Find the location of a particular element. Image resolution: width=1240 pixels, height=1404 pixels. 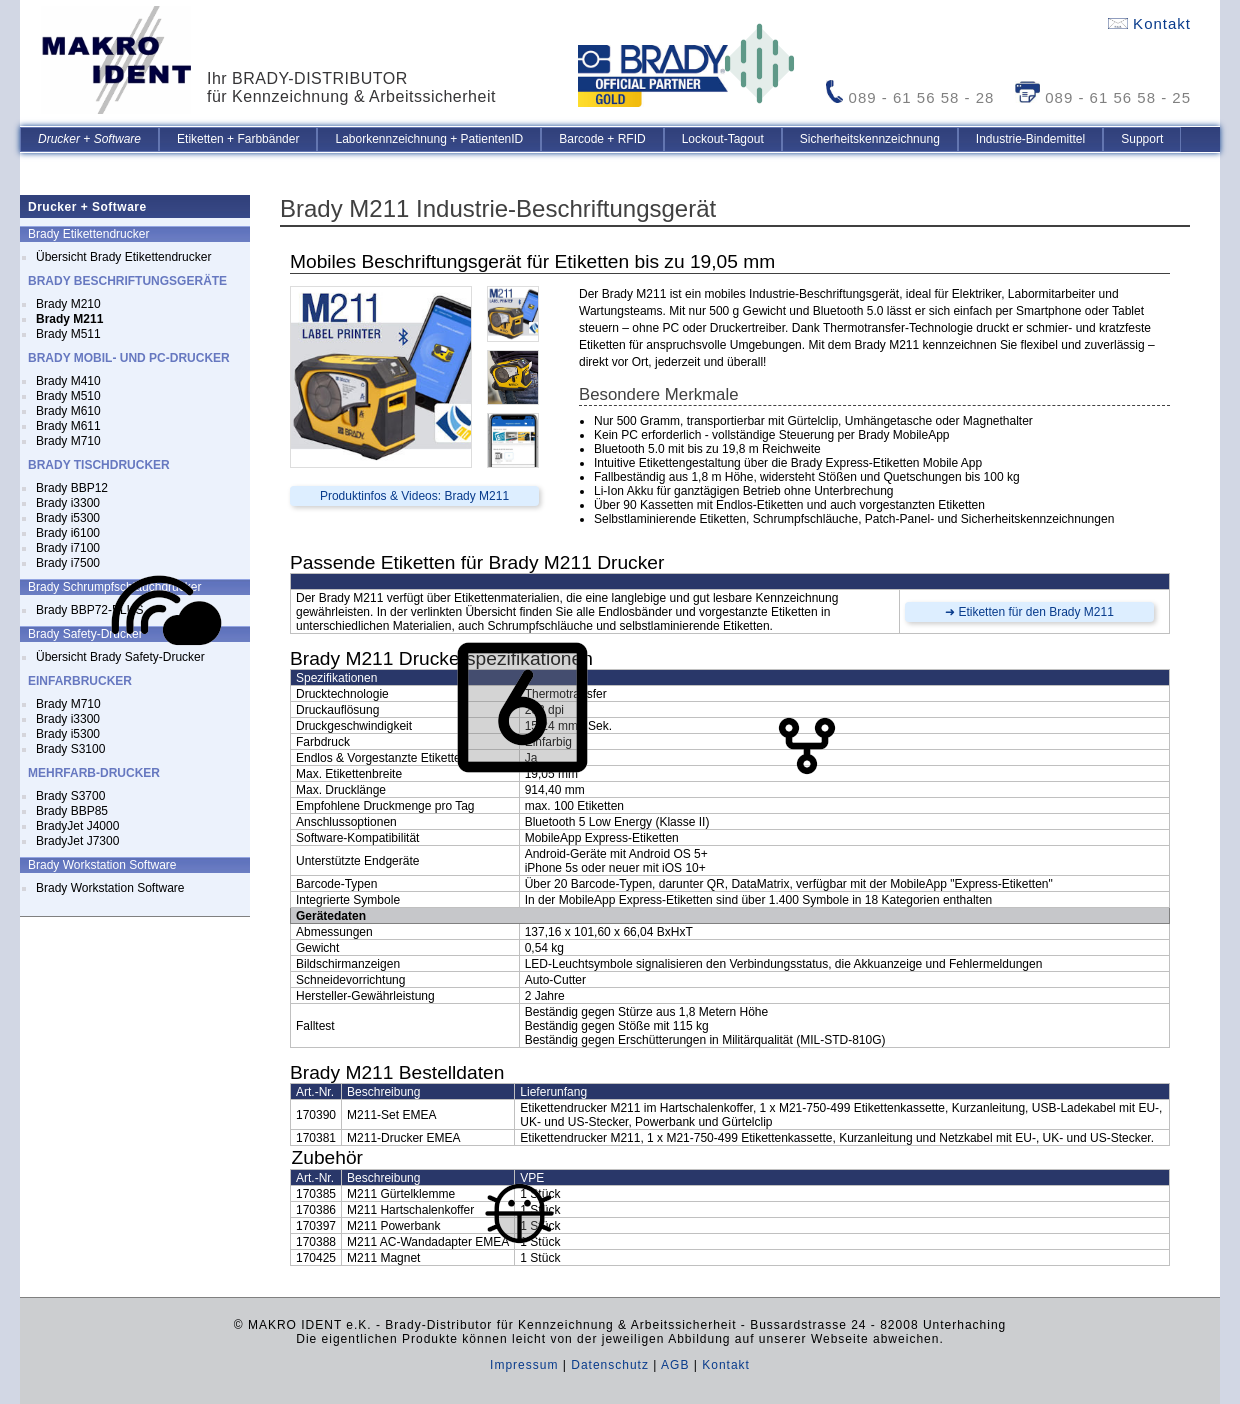

select the number six is located at coordinates (522, 707).